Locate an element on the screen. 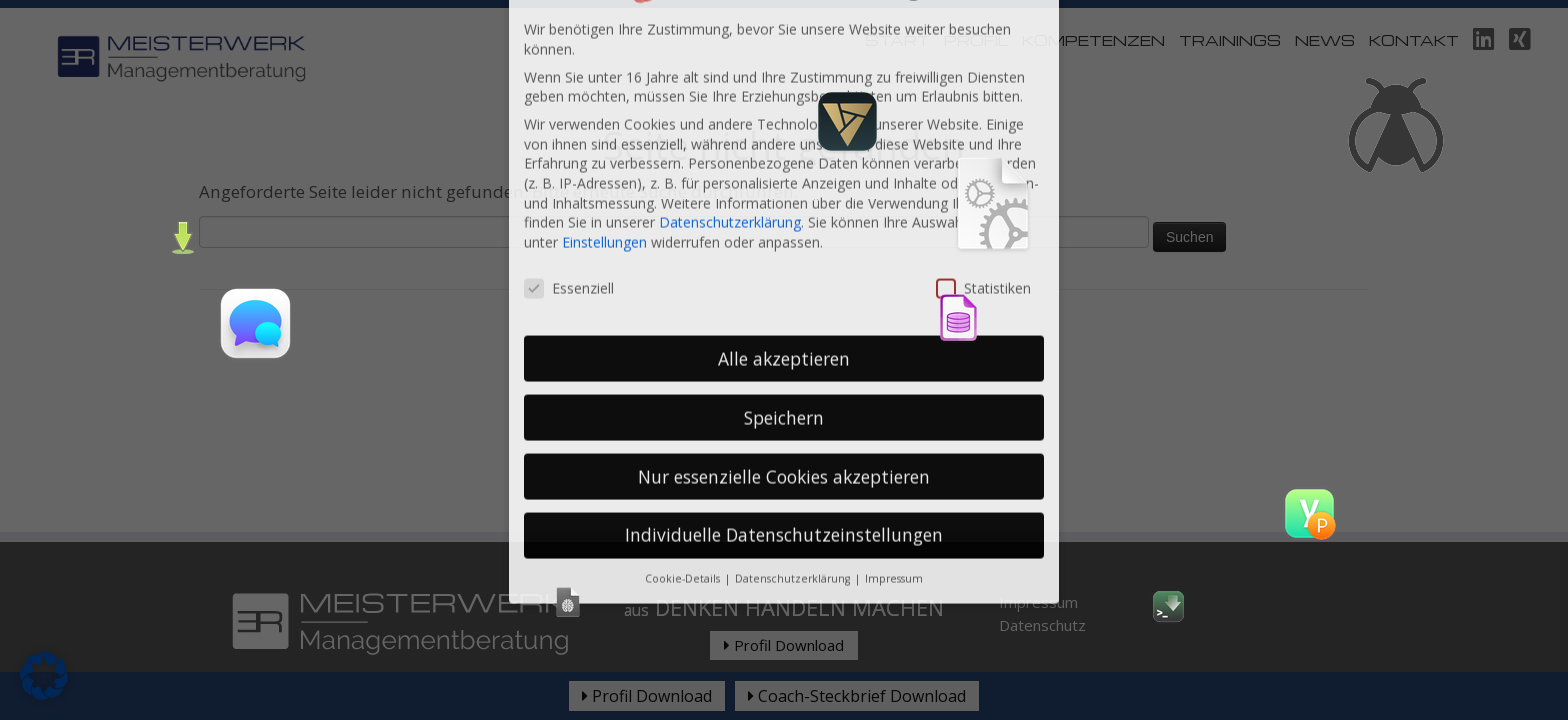 Image resolution: width=1568 pixels, height=720 pixels. a DICOM medical imaging file is located at coordinates (568, 602).